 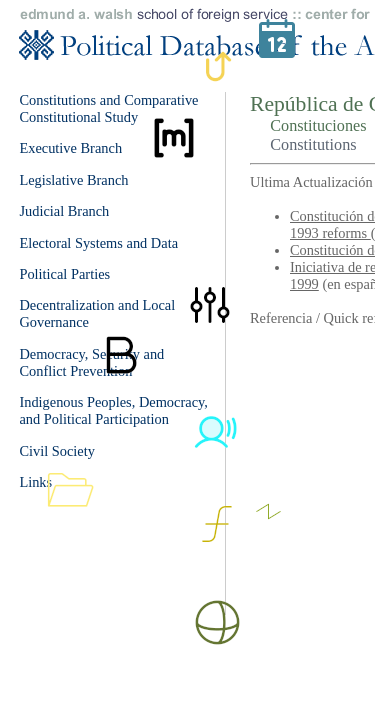 What do you see at coordinates (268, 511) in the screenshot?
I see `select sawtooth waveform in audio synthesizer` at bounding box center [268, 511].